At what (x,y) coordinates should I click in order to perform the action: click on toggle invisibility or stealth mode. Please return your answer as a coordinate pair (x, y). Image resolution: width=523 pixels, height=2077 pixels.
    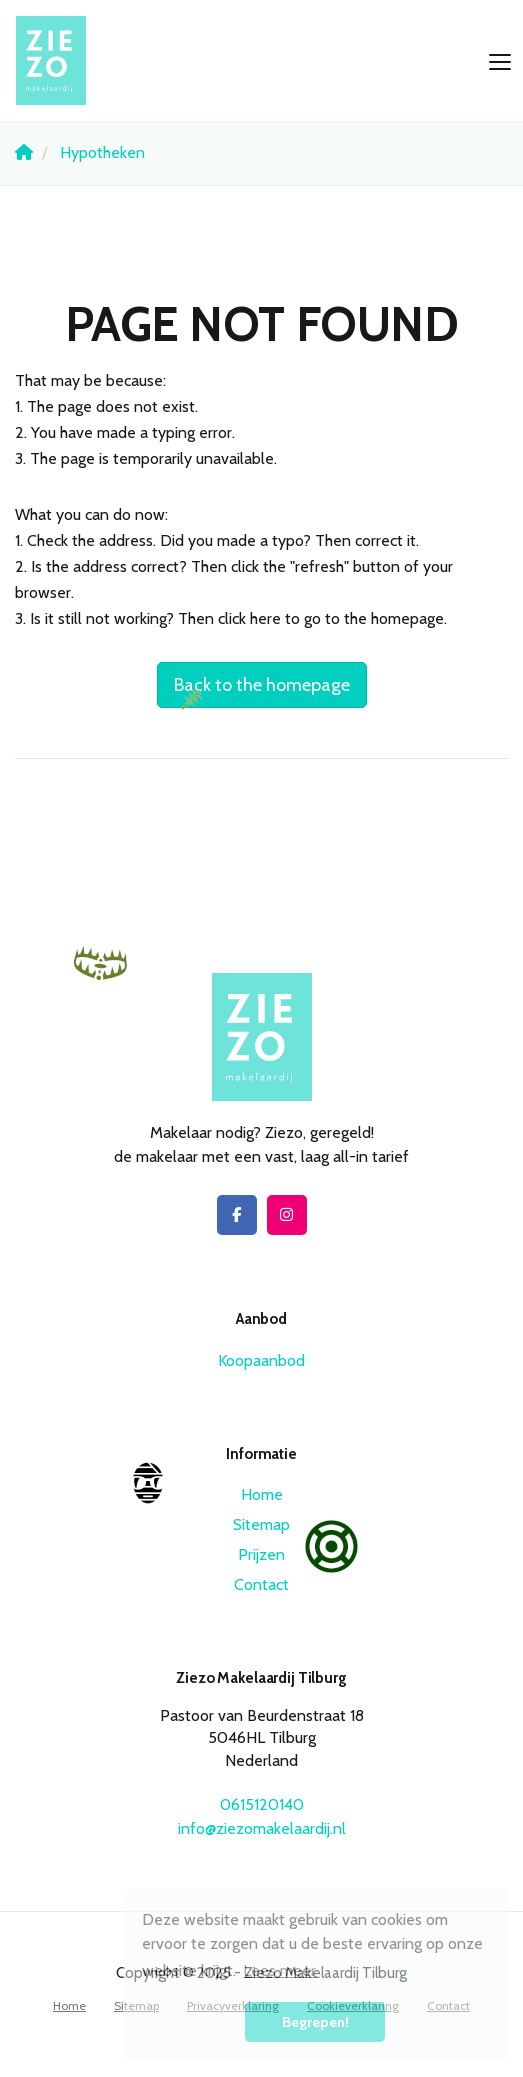
    Looking at the image, I should click on (148, 1483).